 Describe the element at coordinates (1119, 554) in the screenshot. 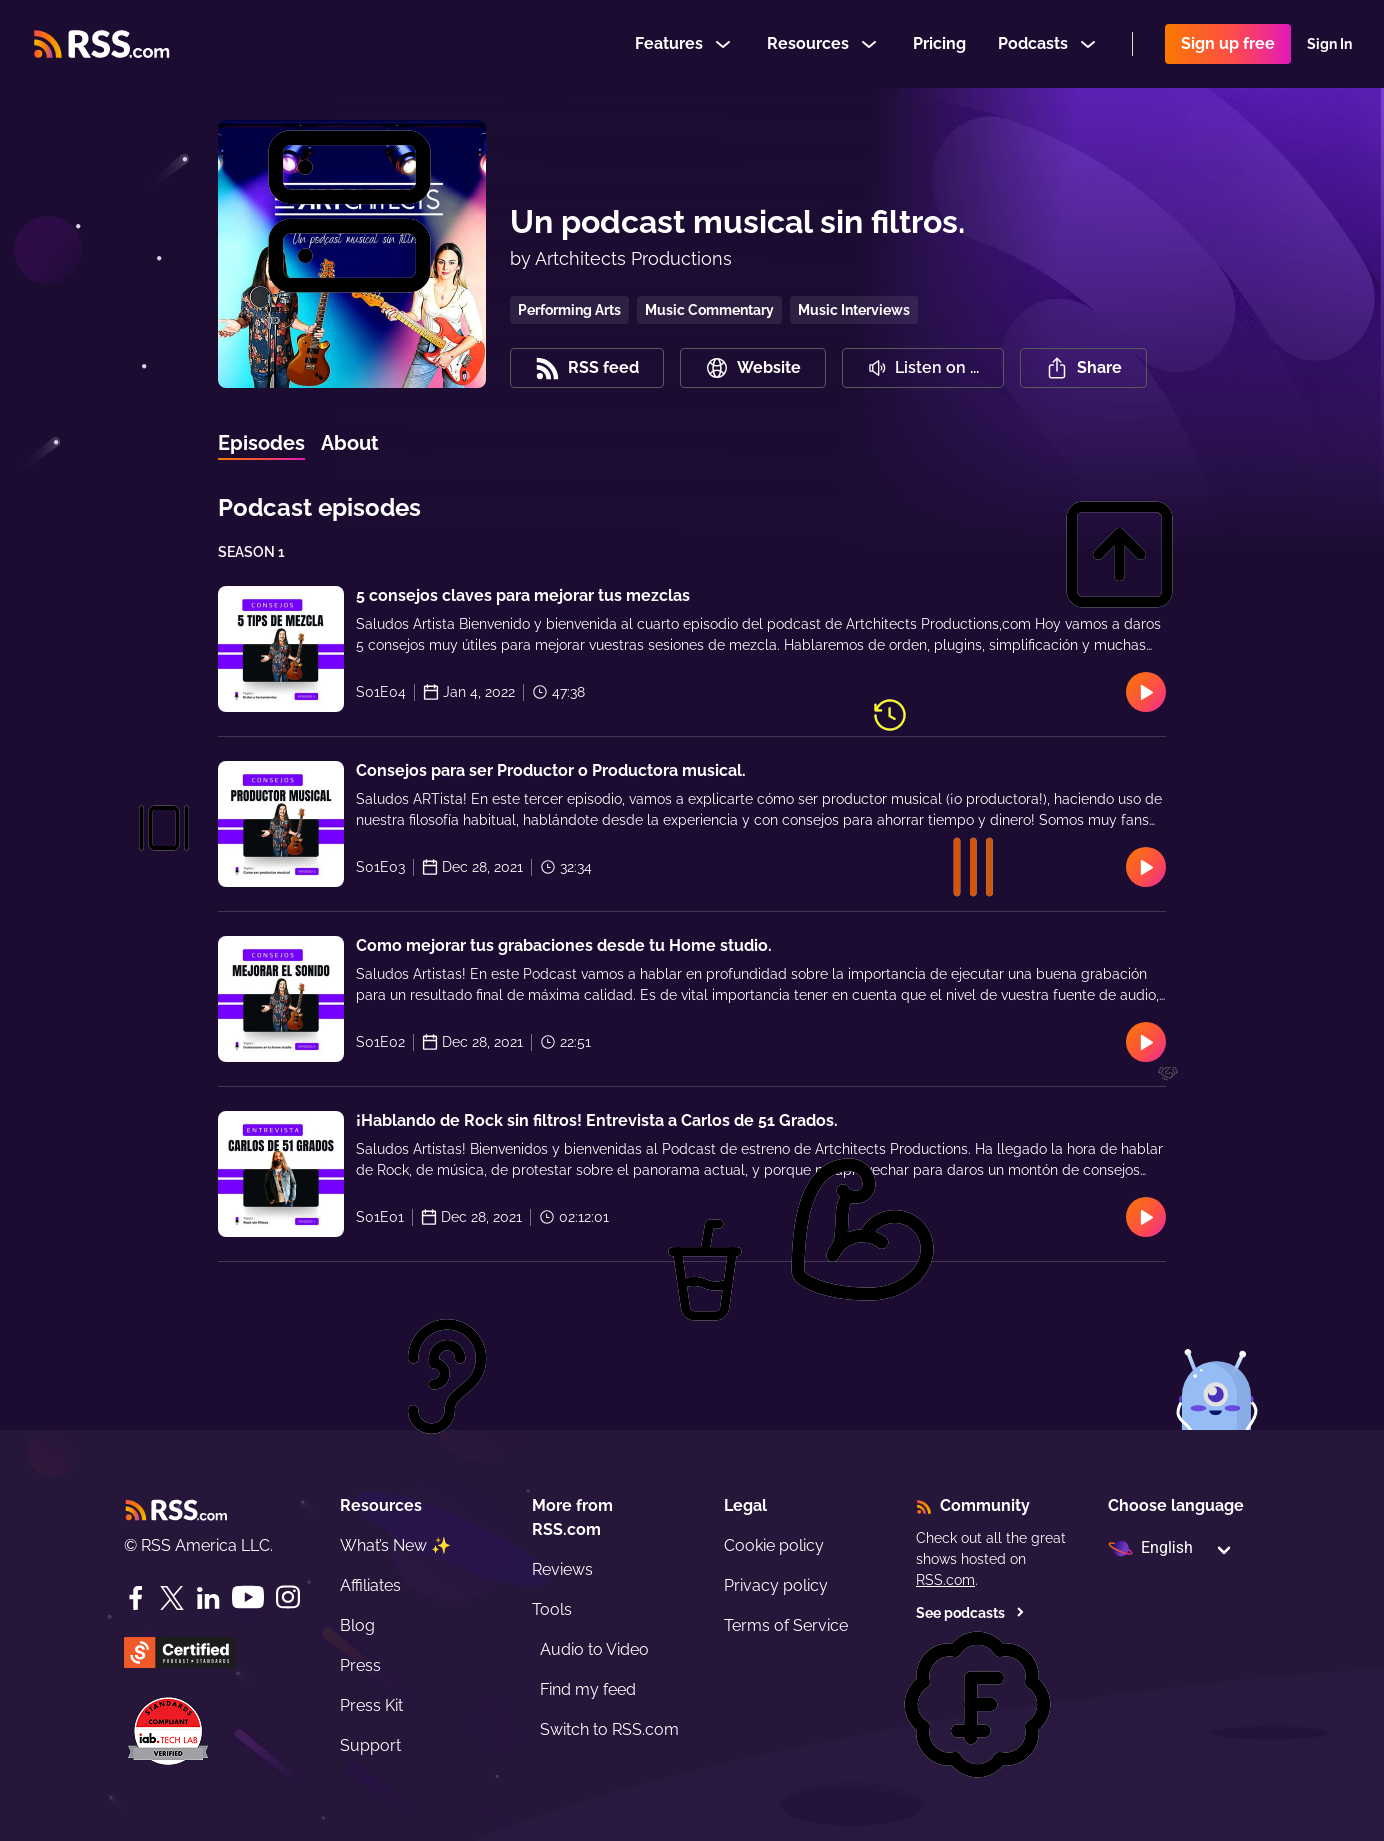

I see `upload a file or image` at that location.